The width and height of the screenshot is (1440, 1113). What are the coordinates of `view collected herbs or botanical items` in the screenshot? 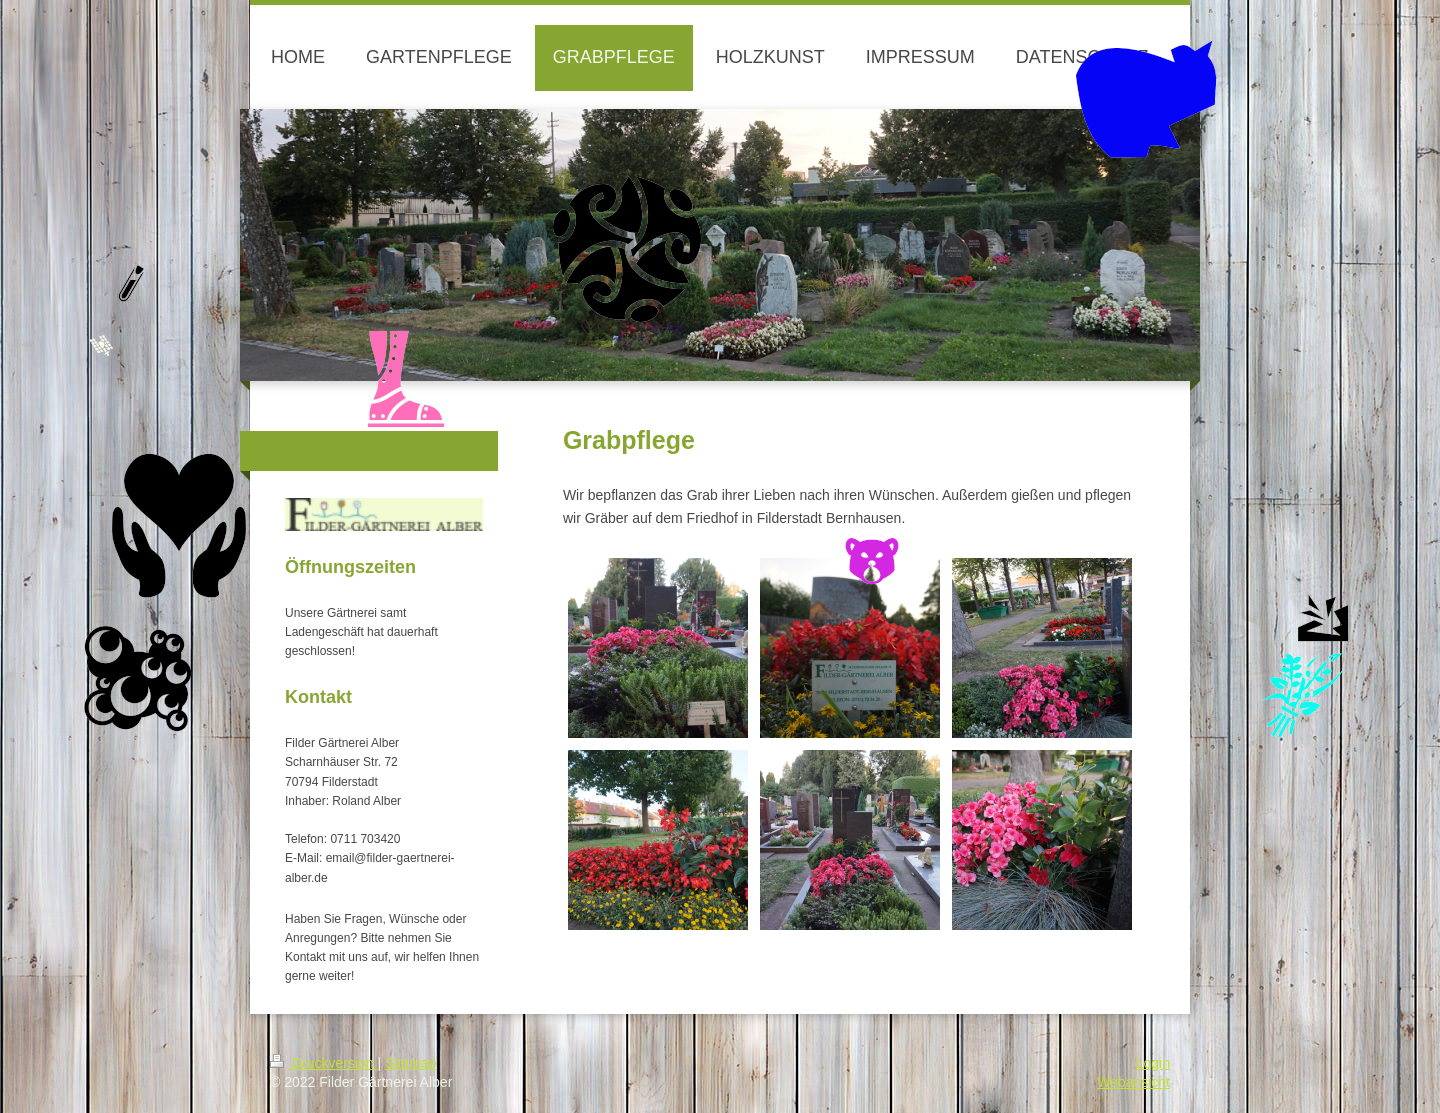 It's located at (1301, 695).